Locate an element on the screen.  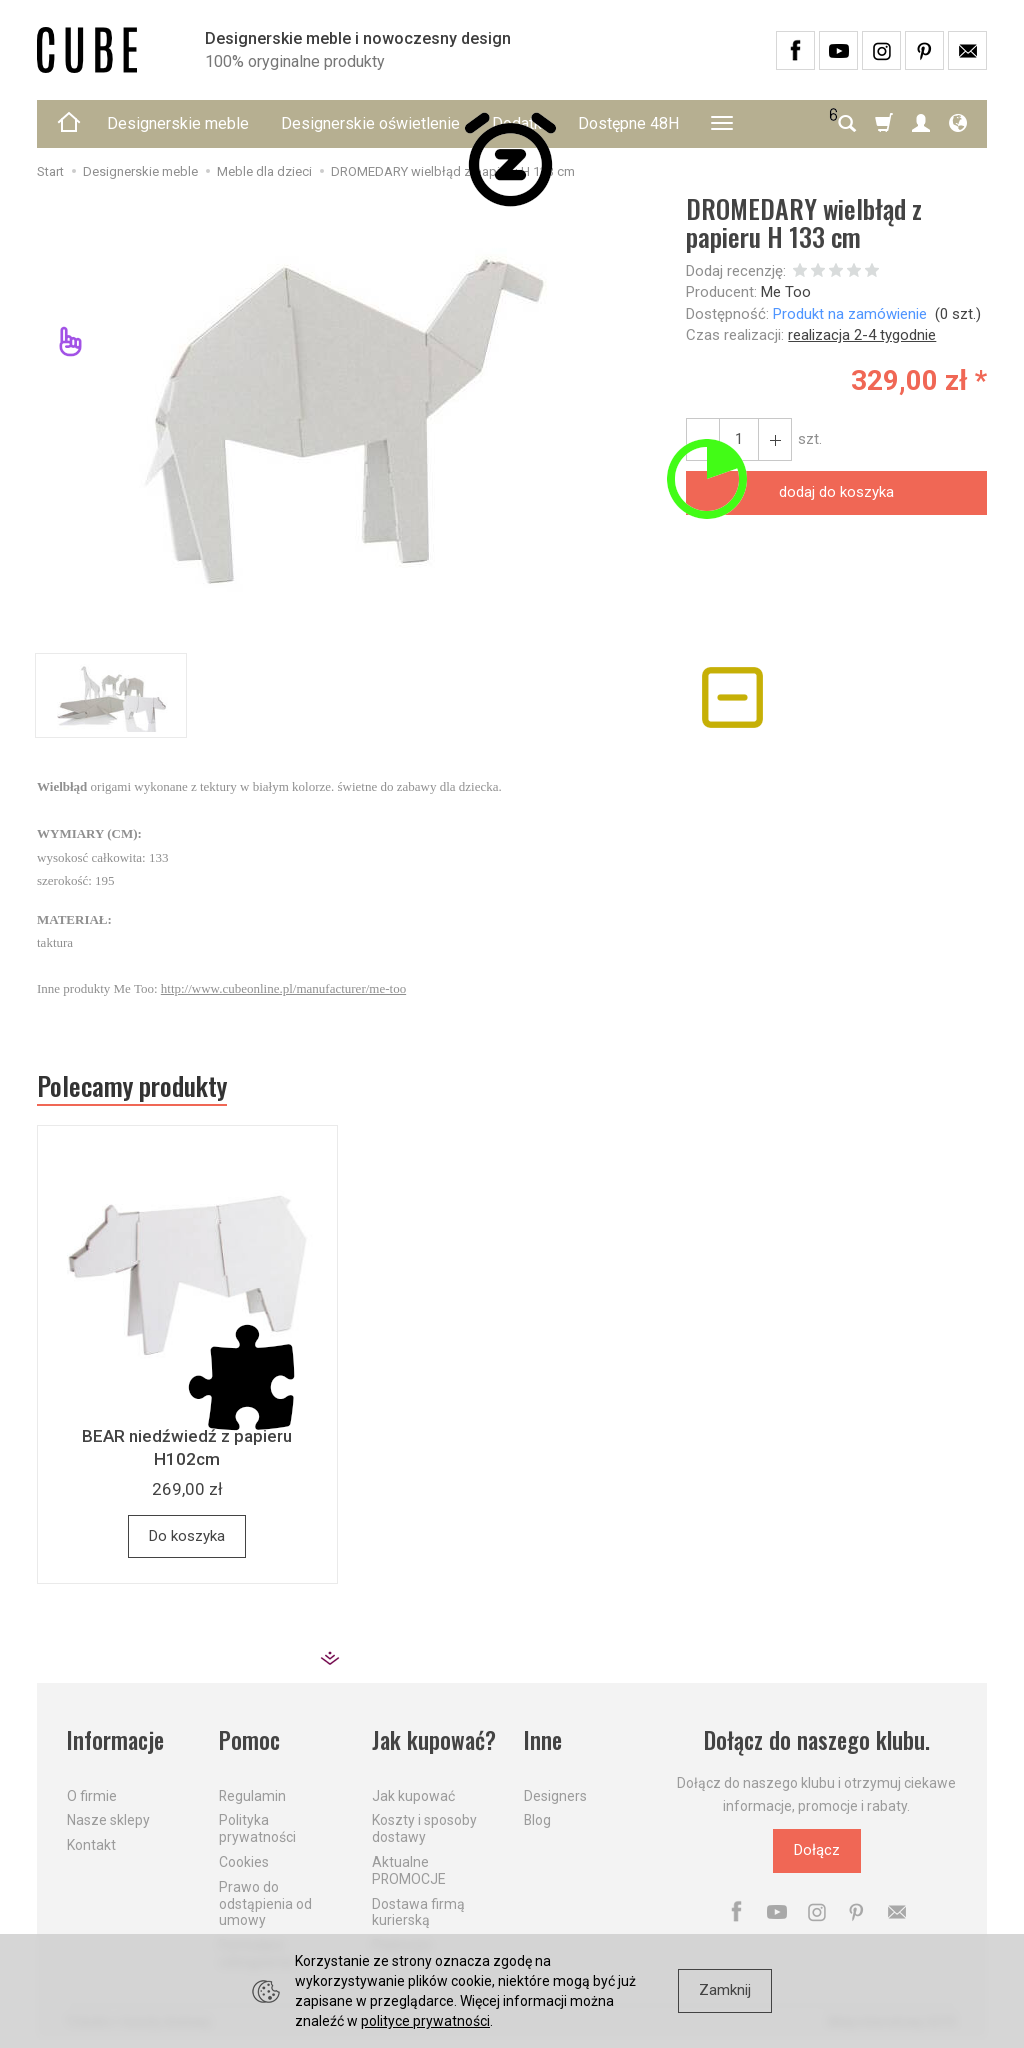
indicates step 6 in a multi-step process is located at coordinates (833, 114).